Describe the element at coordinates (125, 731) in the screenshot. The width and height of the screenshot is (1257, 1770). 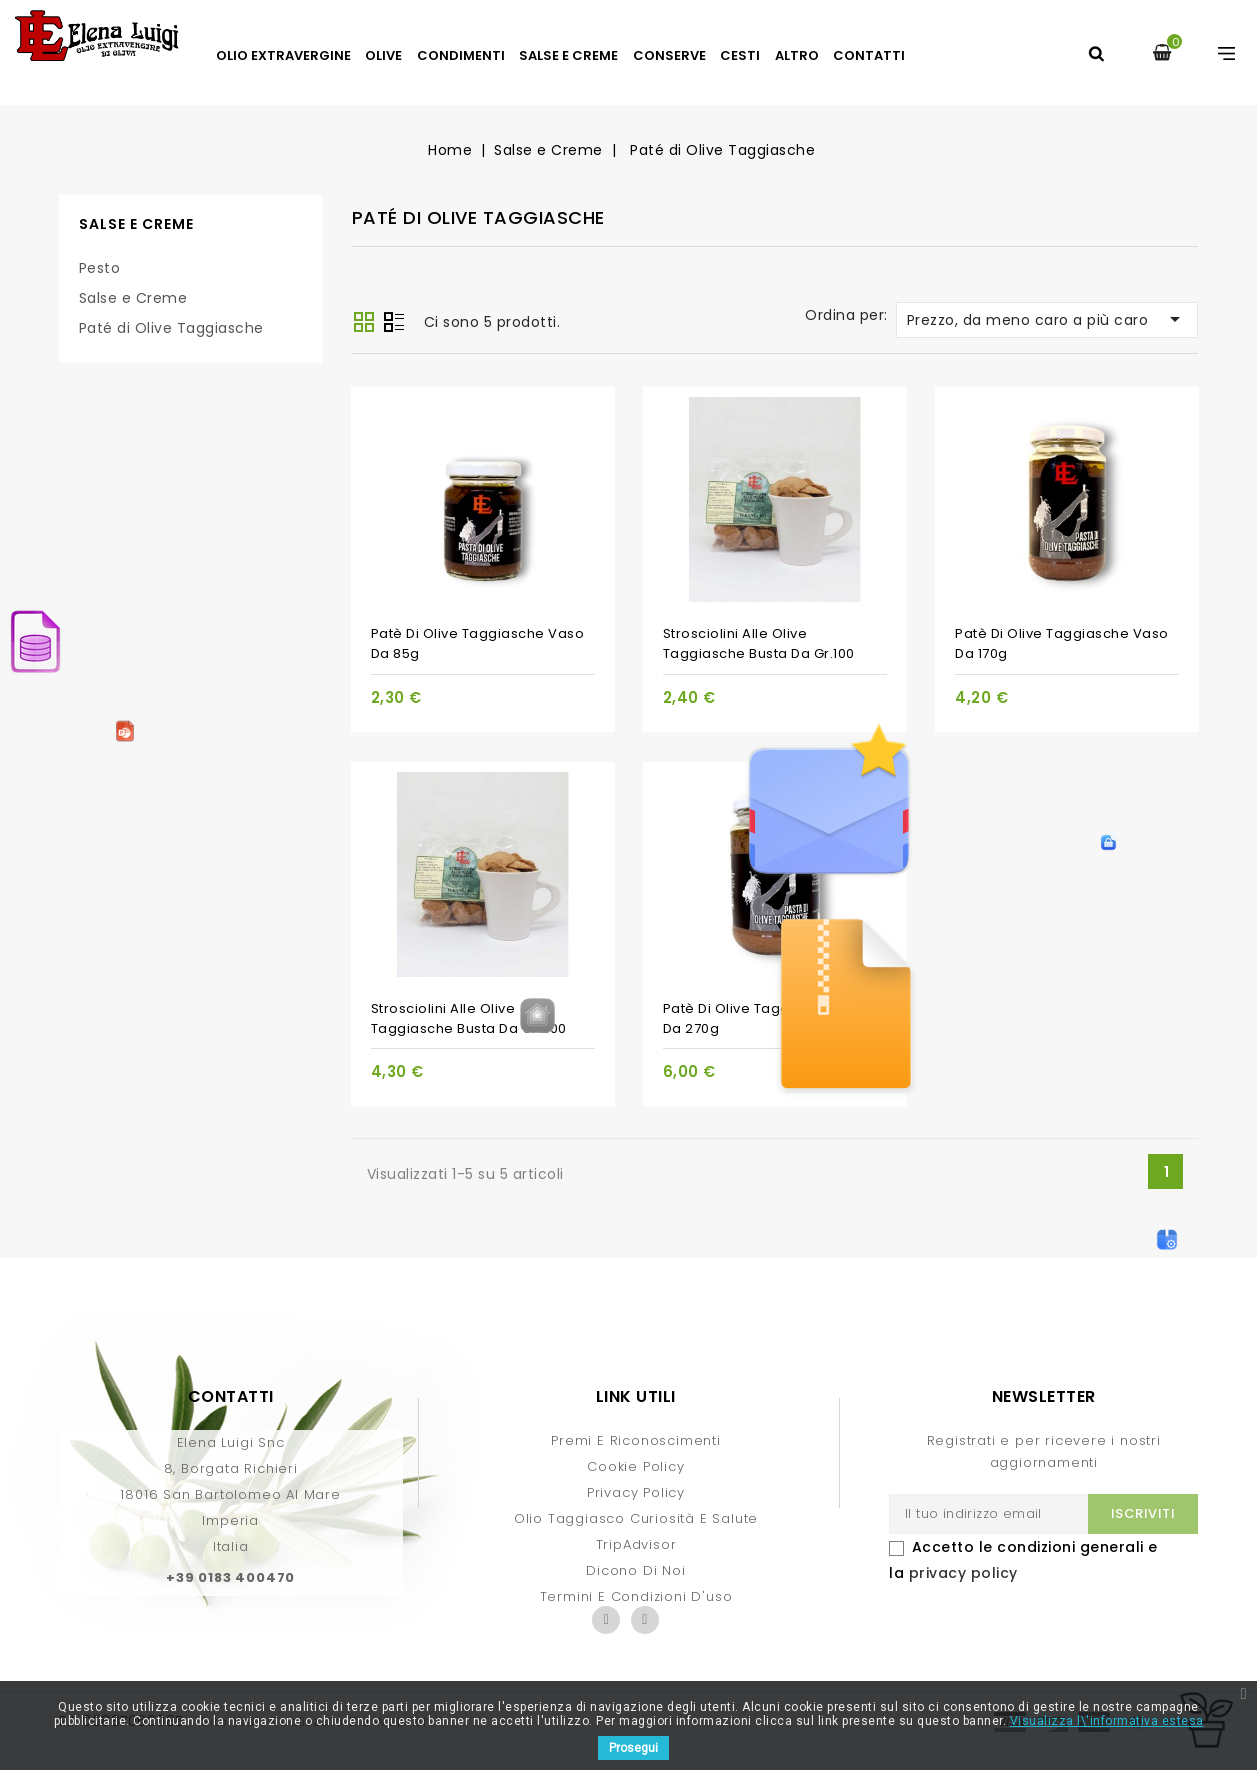
I see `a powerpoint presentation file` at that location.